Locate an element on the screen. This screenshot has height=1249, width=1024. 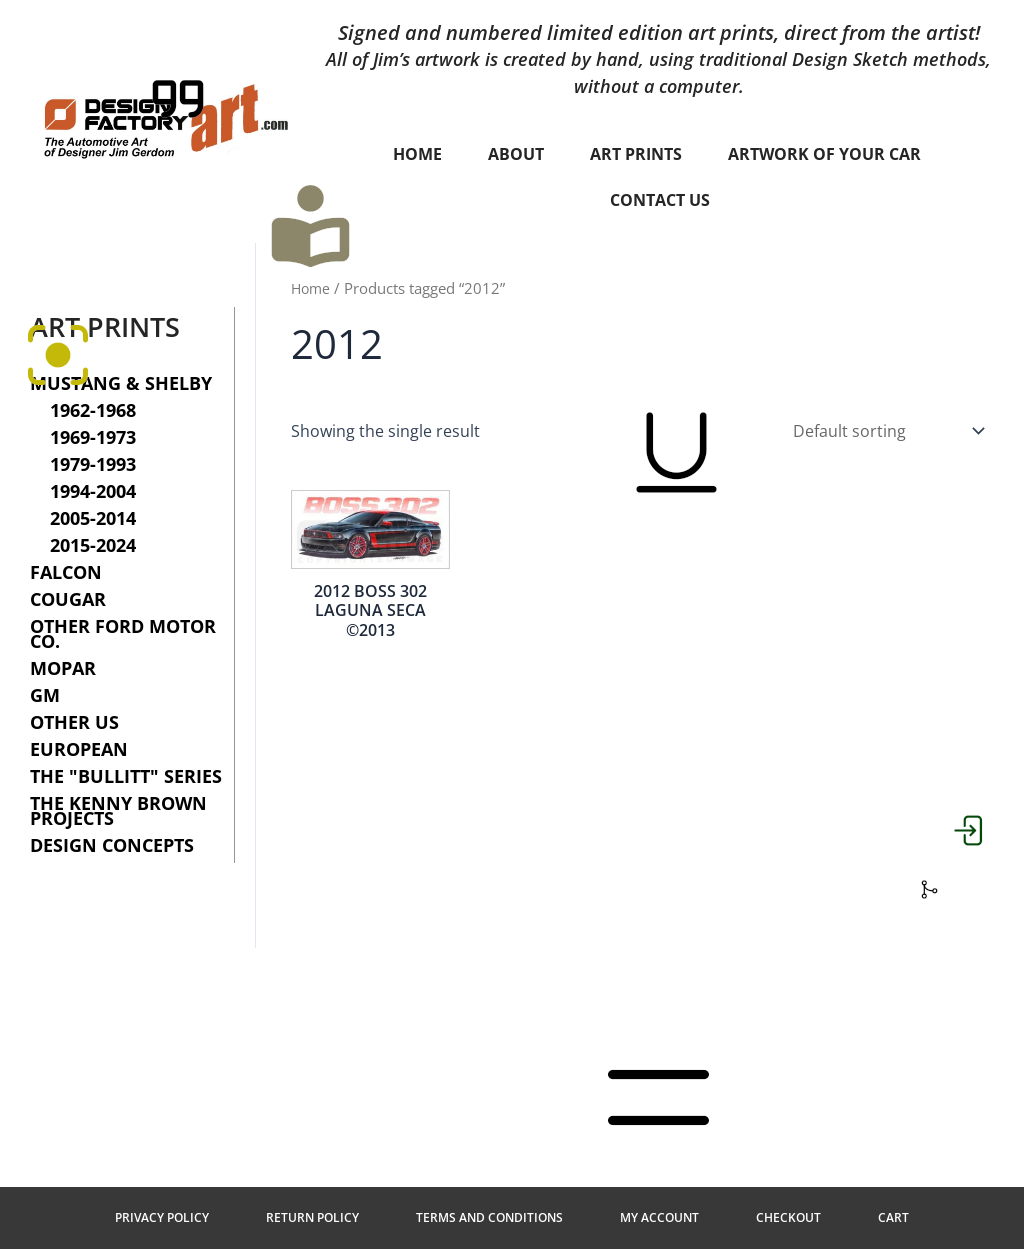
activate camera focus or targeting mode is located at coordinates (58, 355).